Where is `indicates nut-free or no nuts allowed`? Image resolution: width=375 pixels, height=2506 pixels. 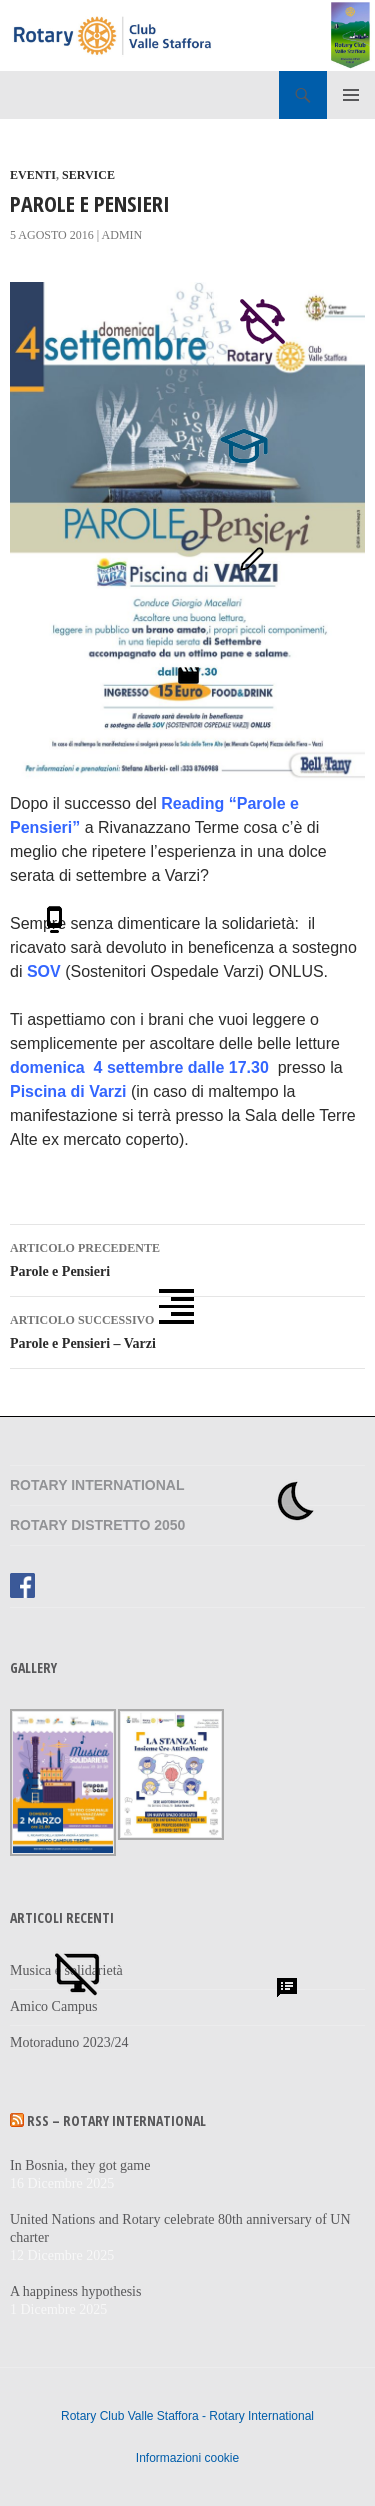
indicates nut-free or no nuts allowed is located at coordinates (262, 321).